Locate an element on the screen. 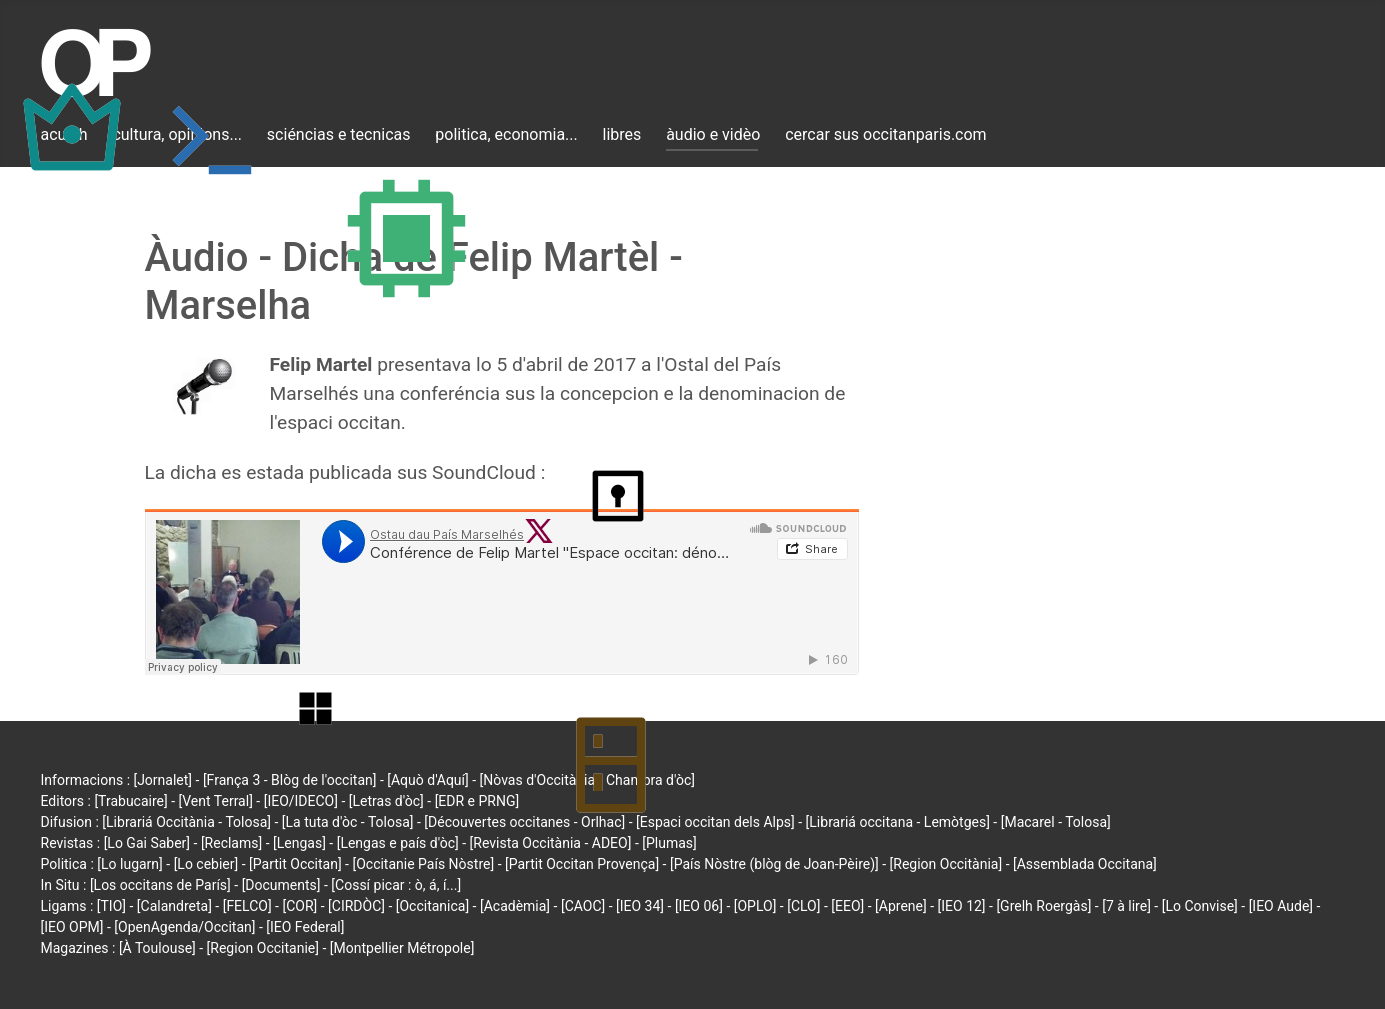 This screenshot has height=1009, width=1385. open command line interface is located at coordinates (213, 136).